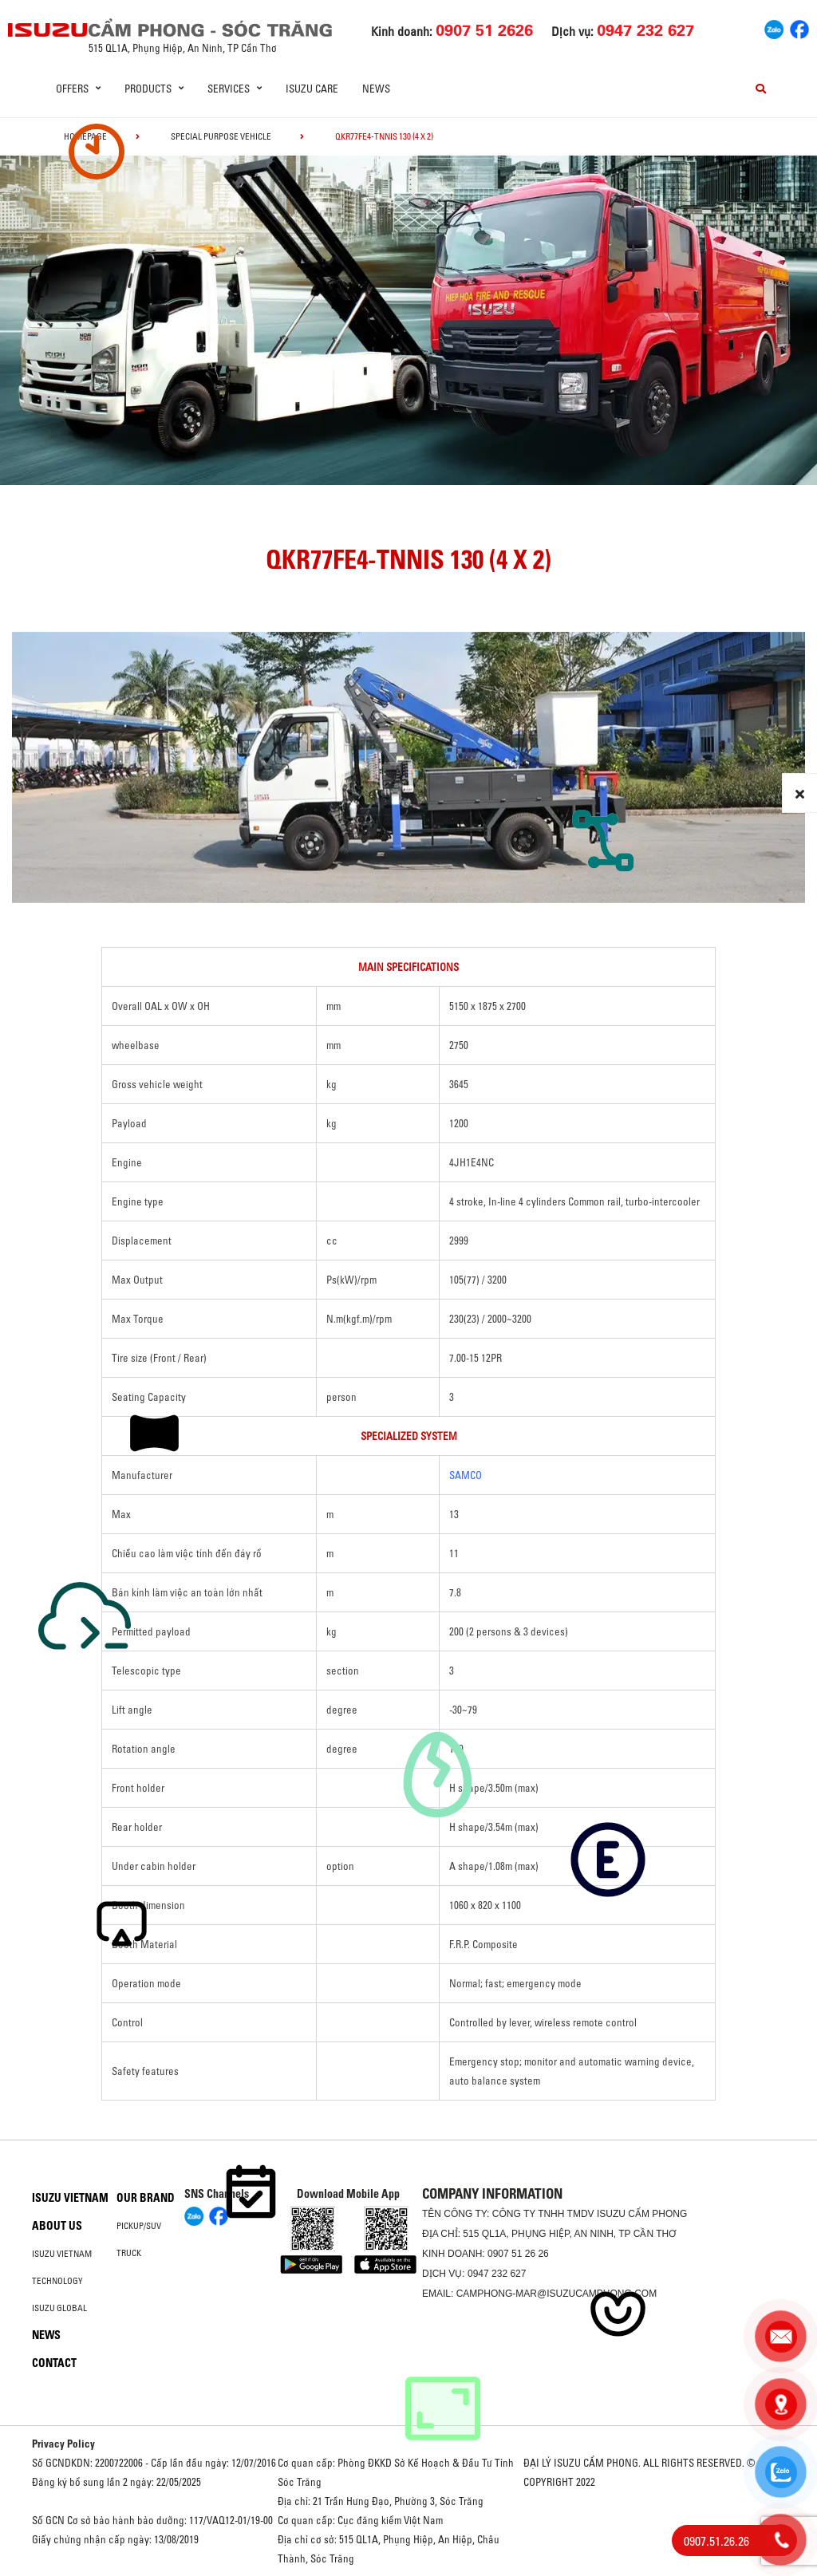  What do you see at coordinates (121, 1923) in the screenshot?
I see `start a shareplay session` at bounding box center [121, 1923].